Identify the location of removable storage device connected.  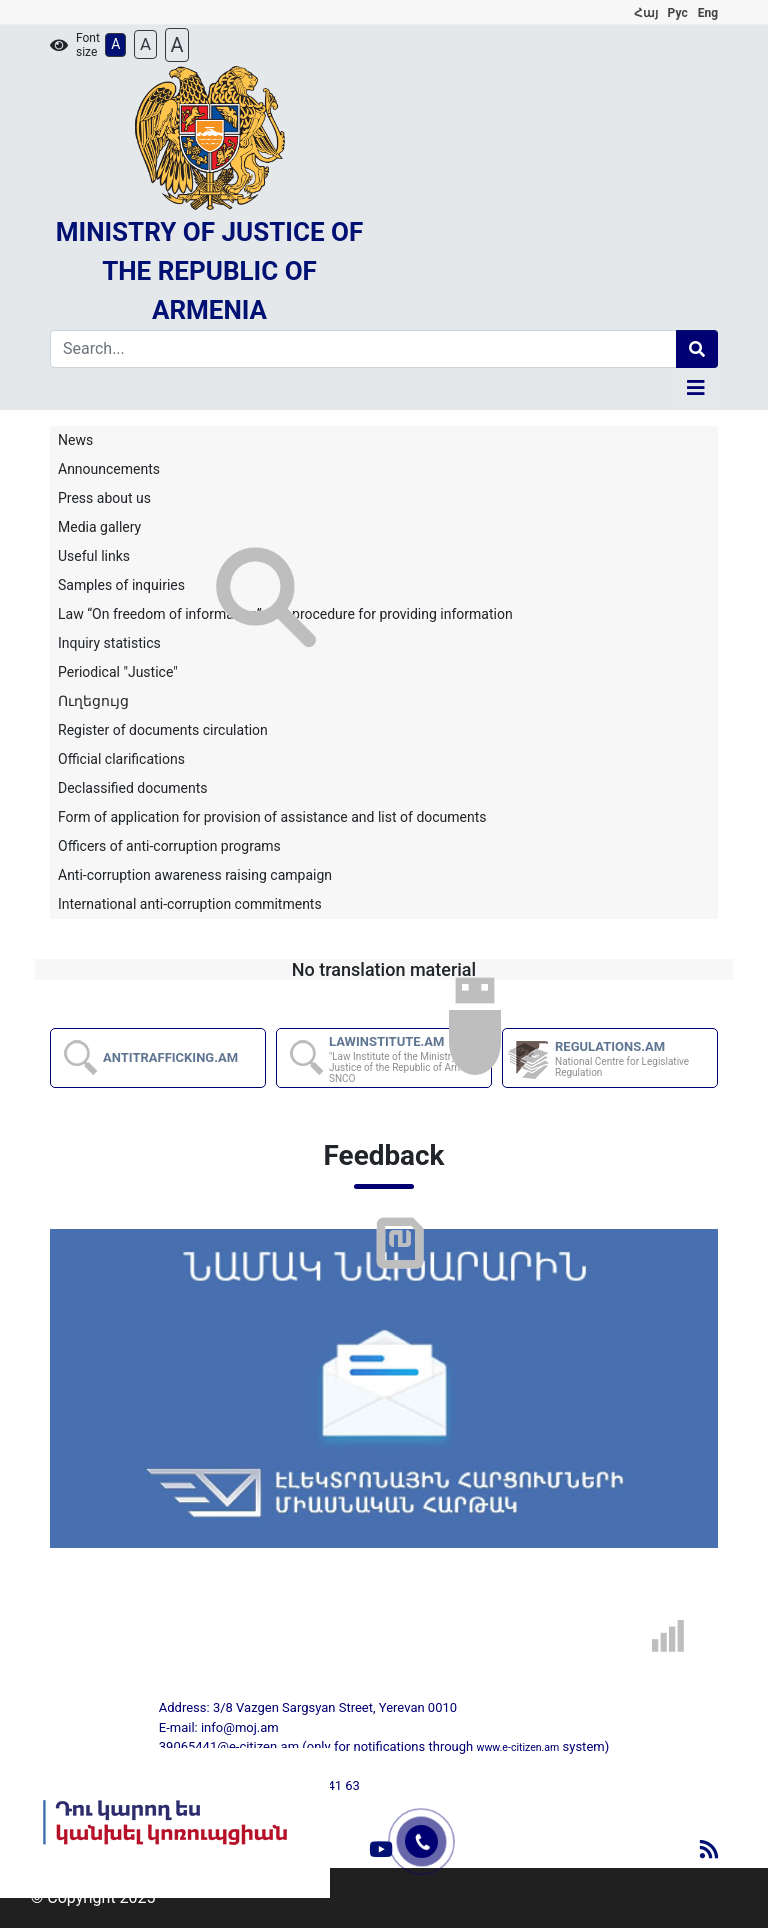
(475, 1023).